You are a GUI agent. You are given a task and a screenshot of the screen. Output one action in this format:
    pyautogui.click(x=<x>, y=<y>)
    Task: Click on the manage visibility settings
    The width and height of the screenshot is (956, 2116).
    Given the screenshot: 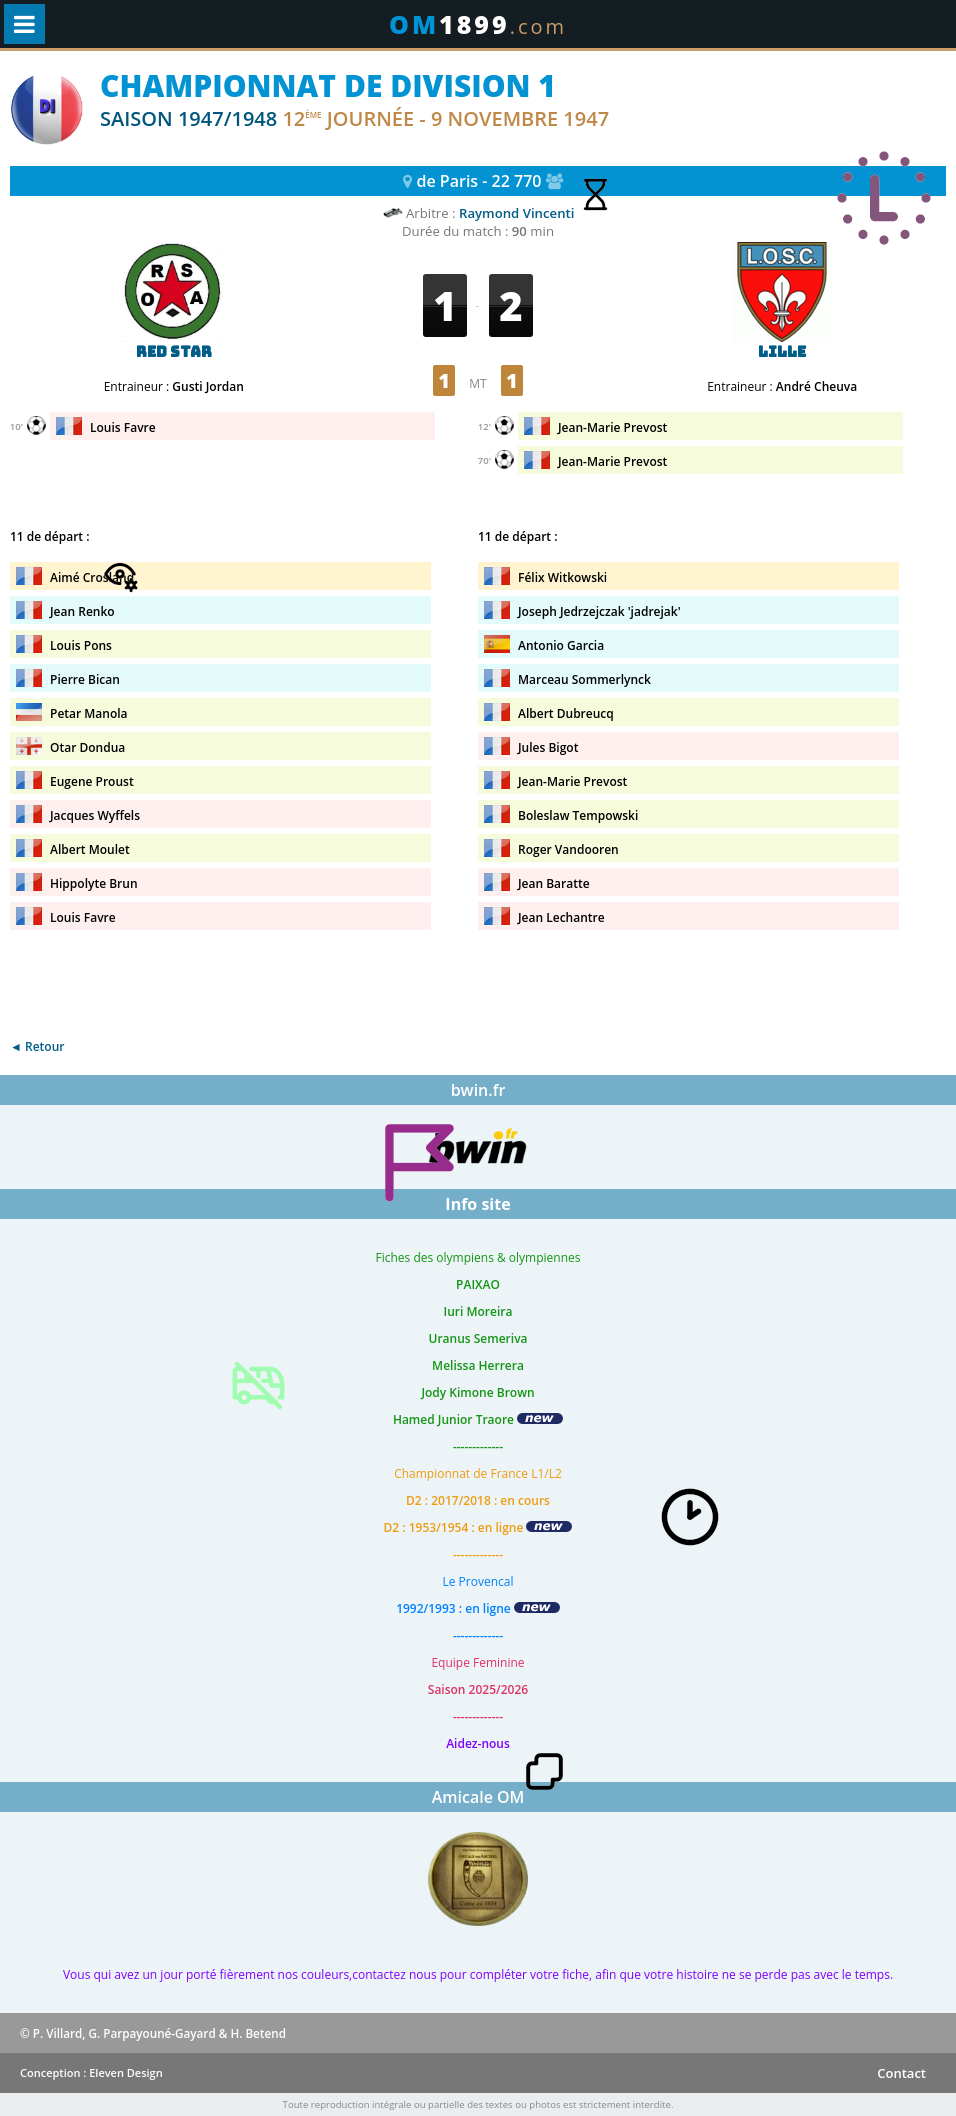 What is the action you would take?
    pyautogui.click(x=120, y=574)
    